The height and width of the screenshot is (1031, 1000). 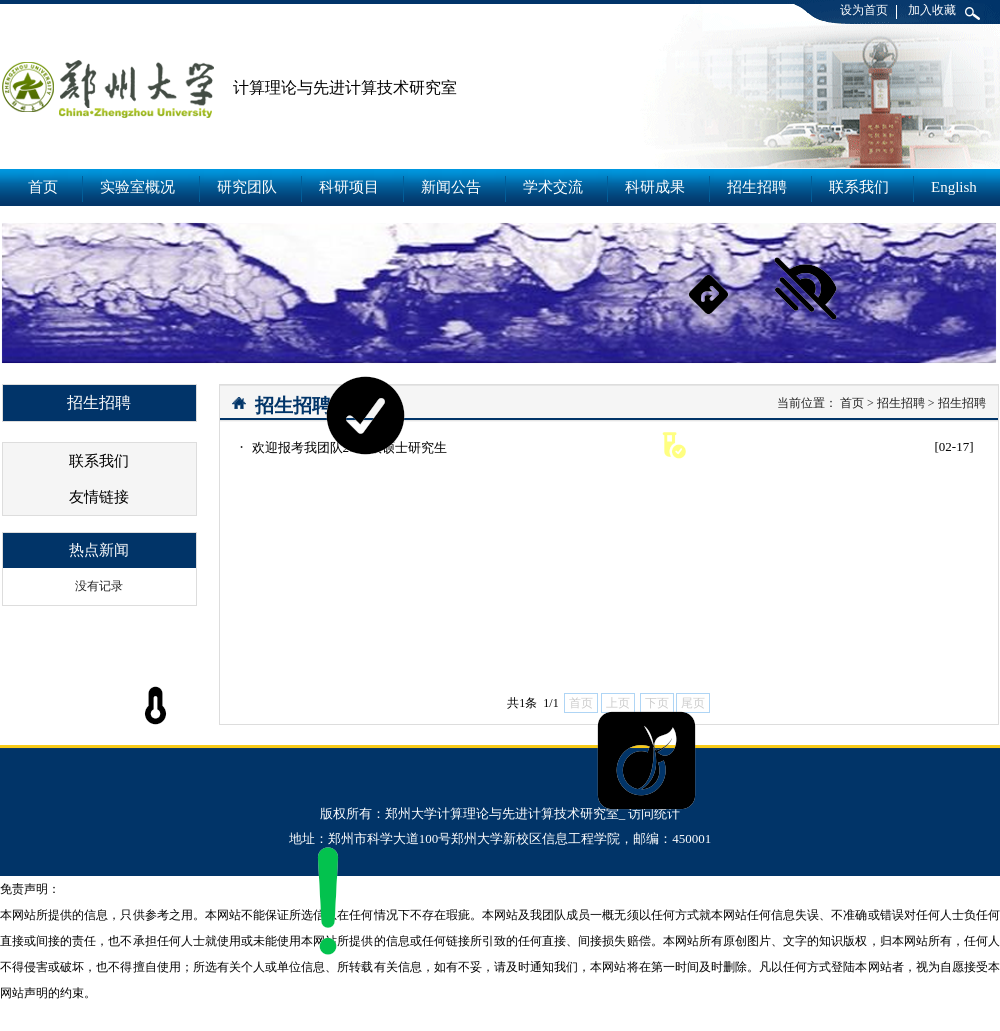 I want to click on test sample verified or approved, so click(x=673, y=444).